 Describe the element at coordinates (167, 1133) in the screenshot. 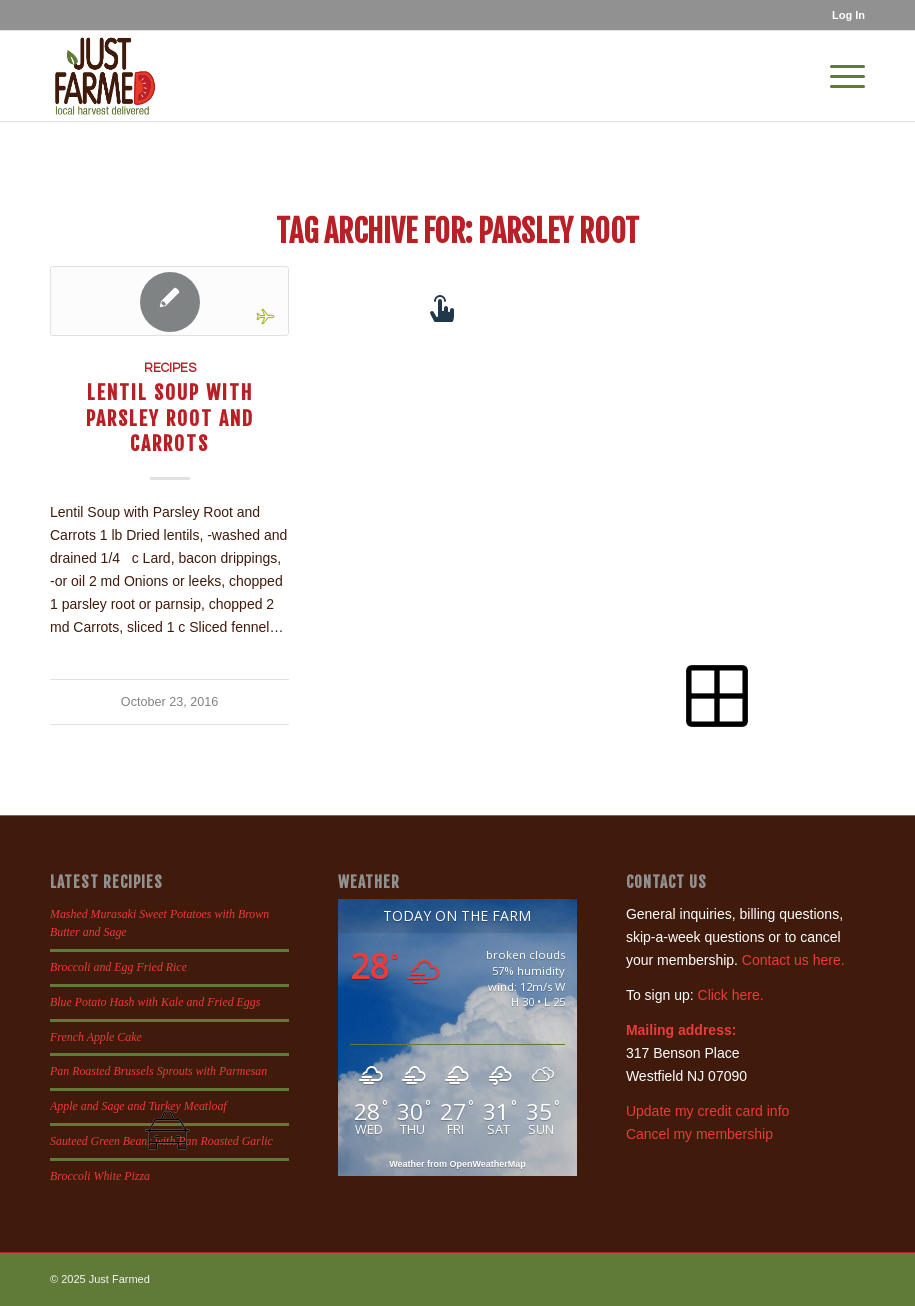

I see `request a taxi or cab ride` at that location.